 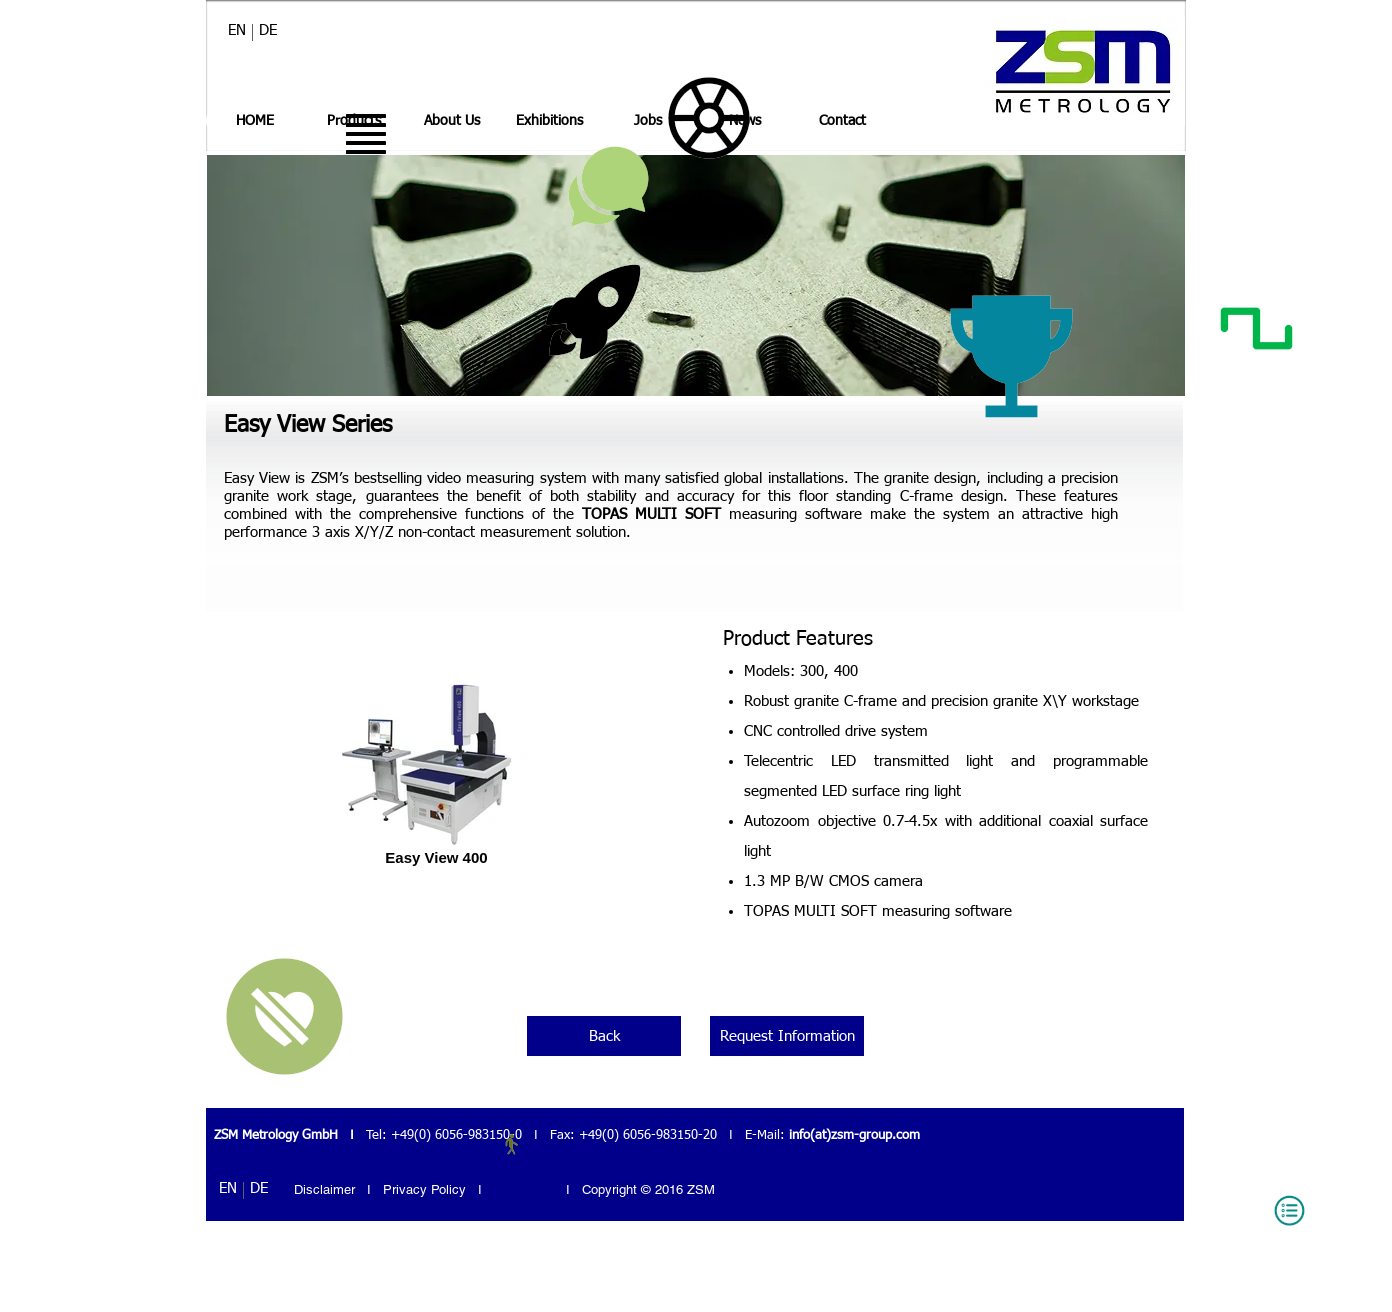 I want to click on remove from favorites, so click(x=284, y=1016).